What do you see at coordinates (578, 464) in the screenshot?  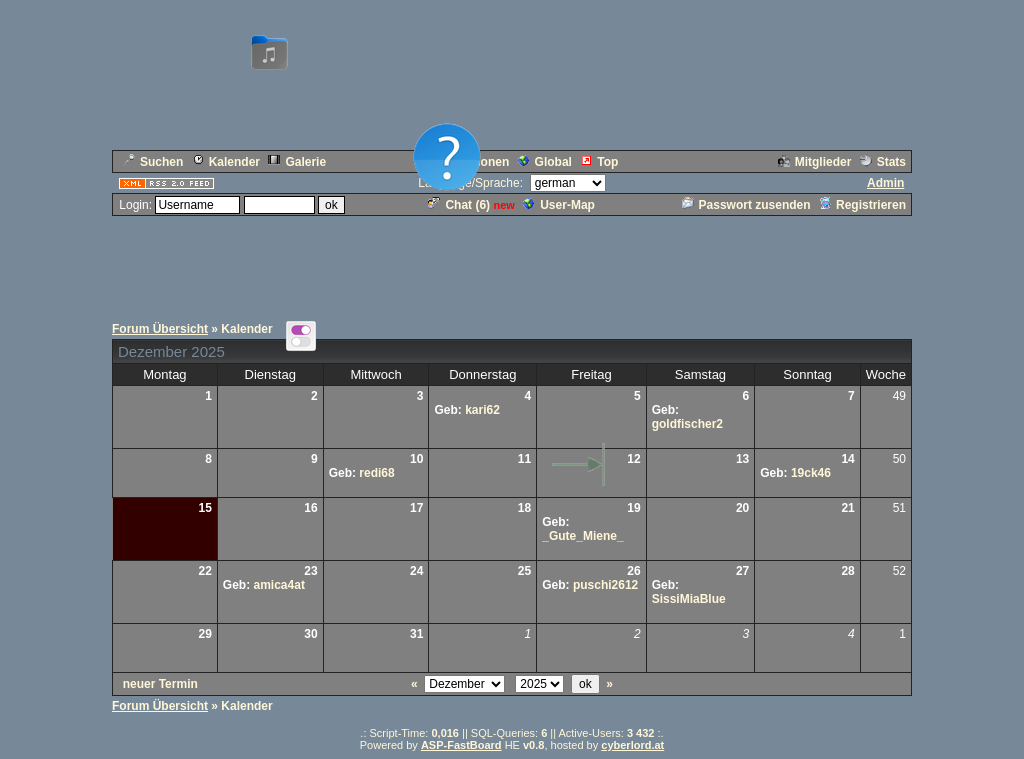 I see `jump to the last item in a list` at bounding box center [578, 464].